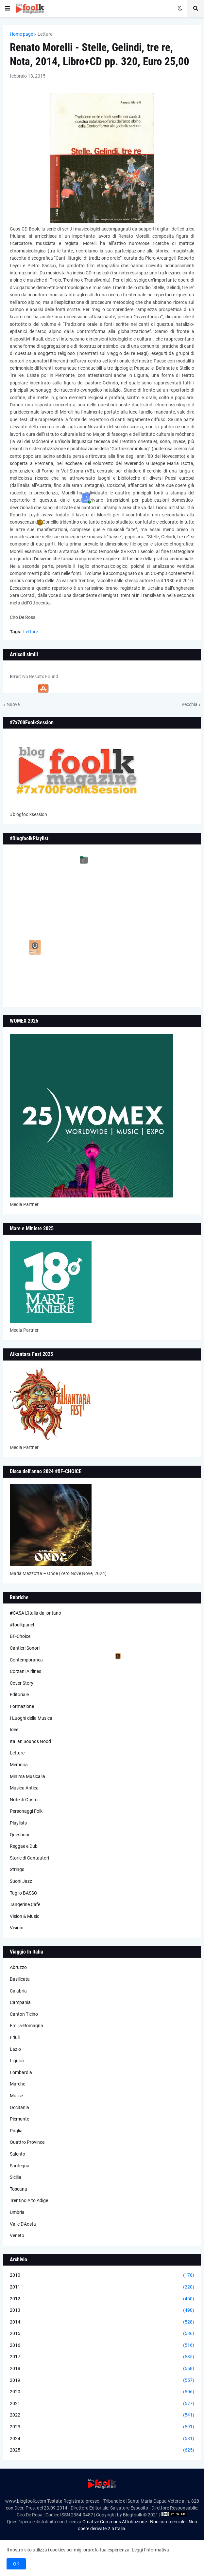  What do you see at coordinates (43, 688) in the screenshot?
I see `open the software center to browse and install apps` at bounding box center [43, 688].